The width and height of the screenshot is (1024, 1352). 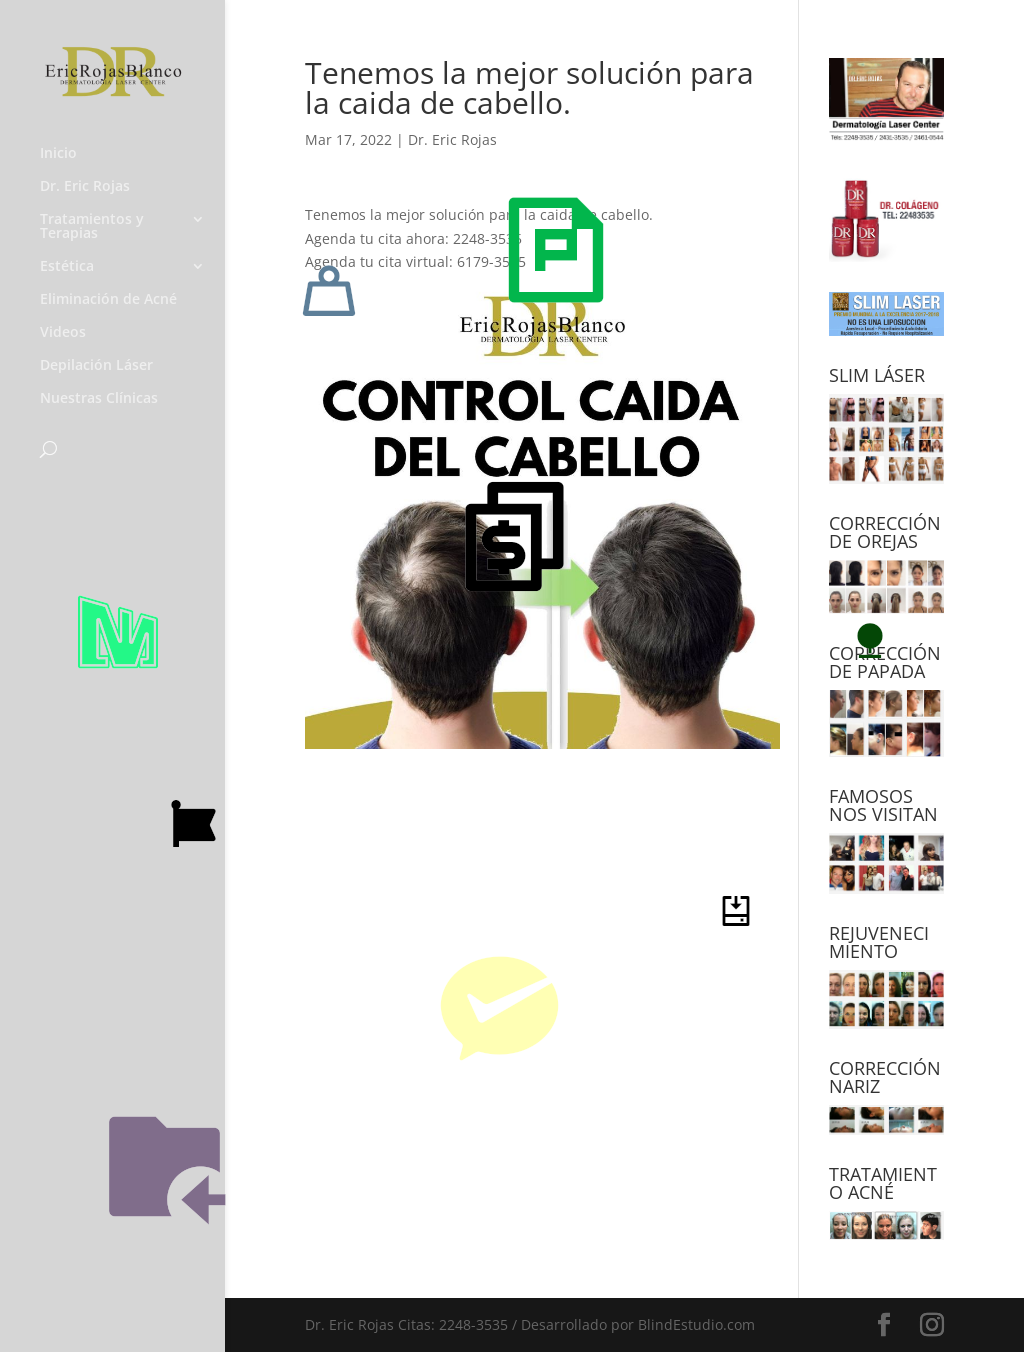 I want to click on view pinned location on map, so click(x=870, y=639).